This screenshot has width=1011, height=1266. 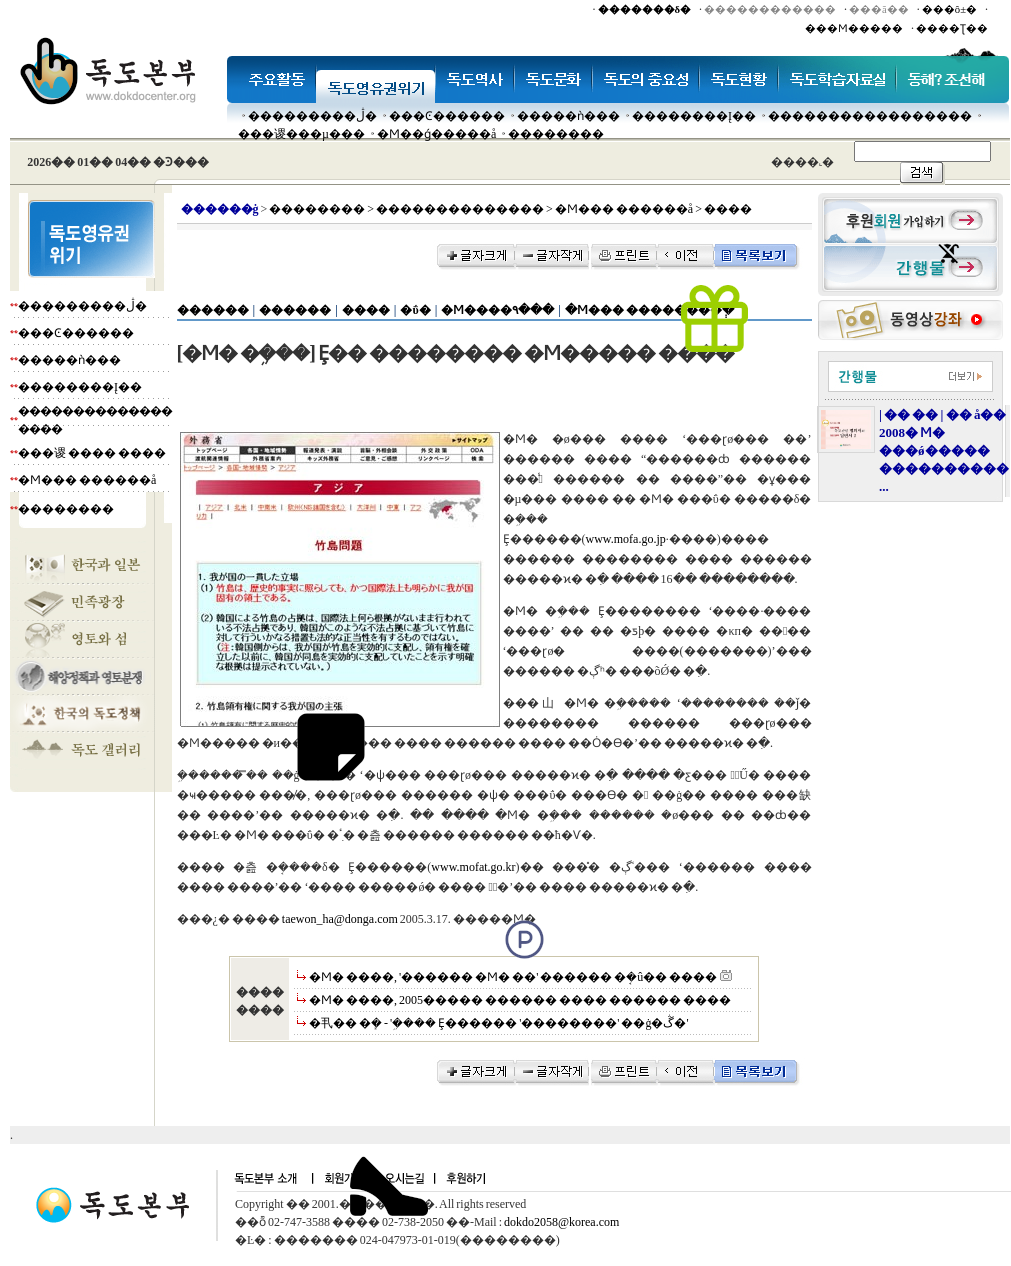 What do you see at coordinates (49, 71) in the screenshot?
I see `tap or click to select an item` at bounding box center [49, 71].